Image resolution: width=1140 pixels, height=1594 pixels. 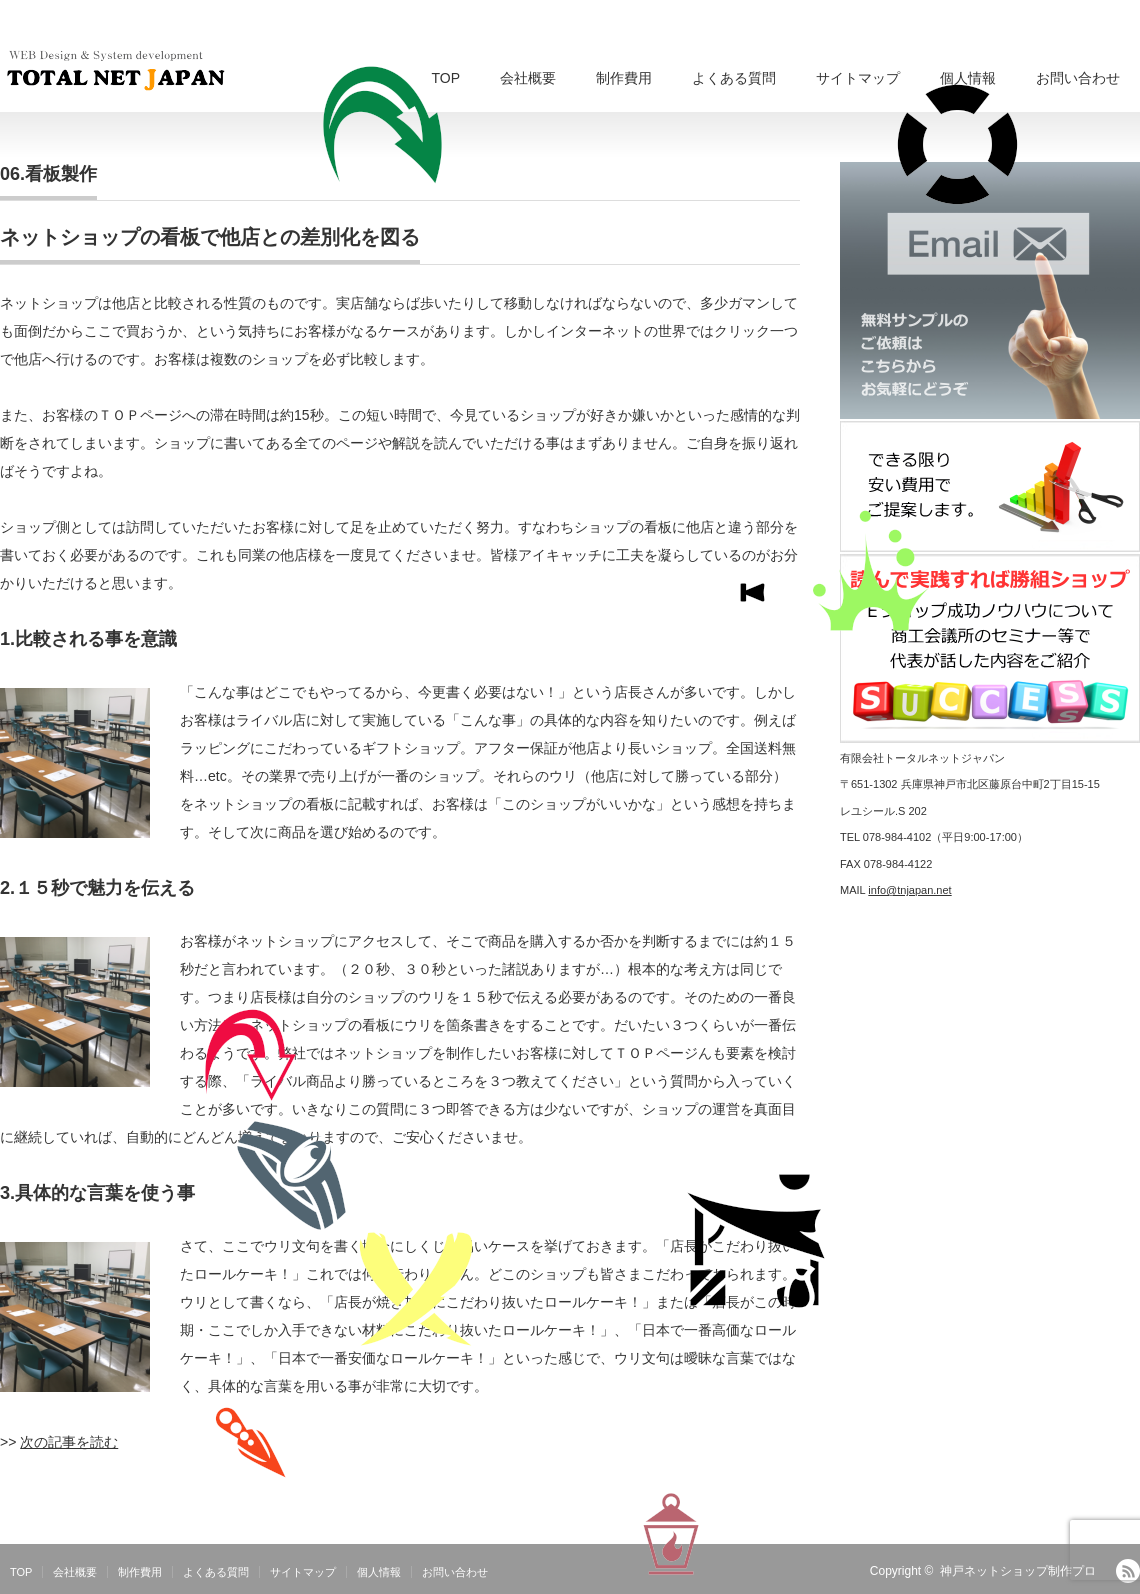 What do you see at coordinates (250, 1055) in the screenshot?
I see `undo or revert last action` at bounding box center [250, 1055].